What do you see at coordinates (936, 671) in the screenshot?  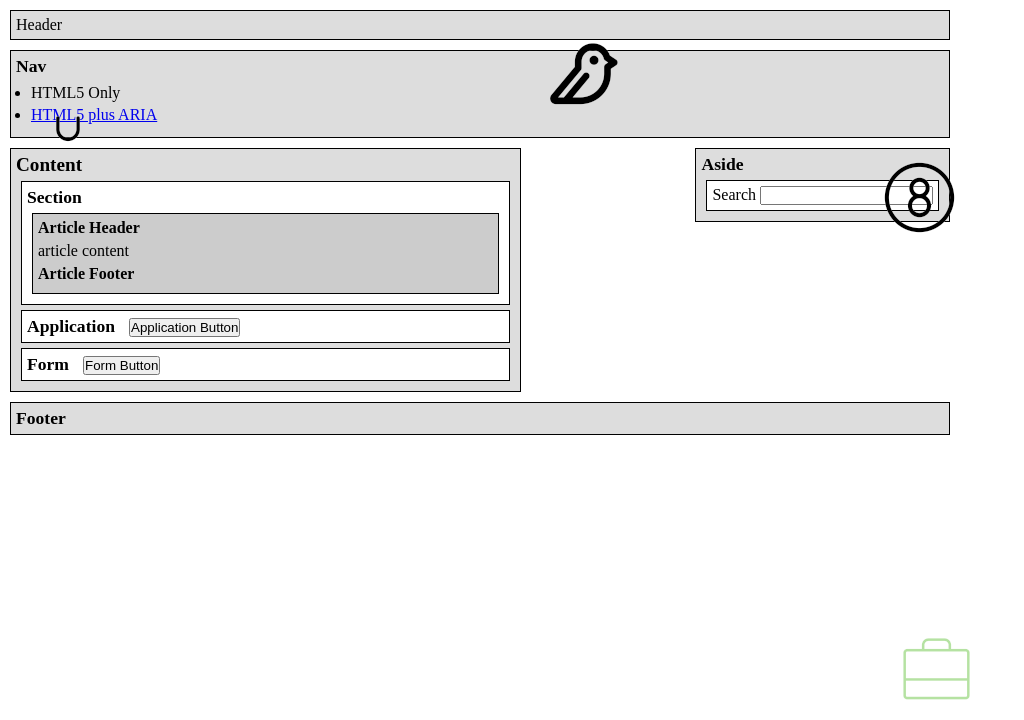 I see `access travel or trip details` at bounding box center [936, 671].